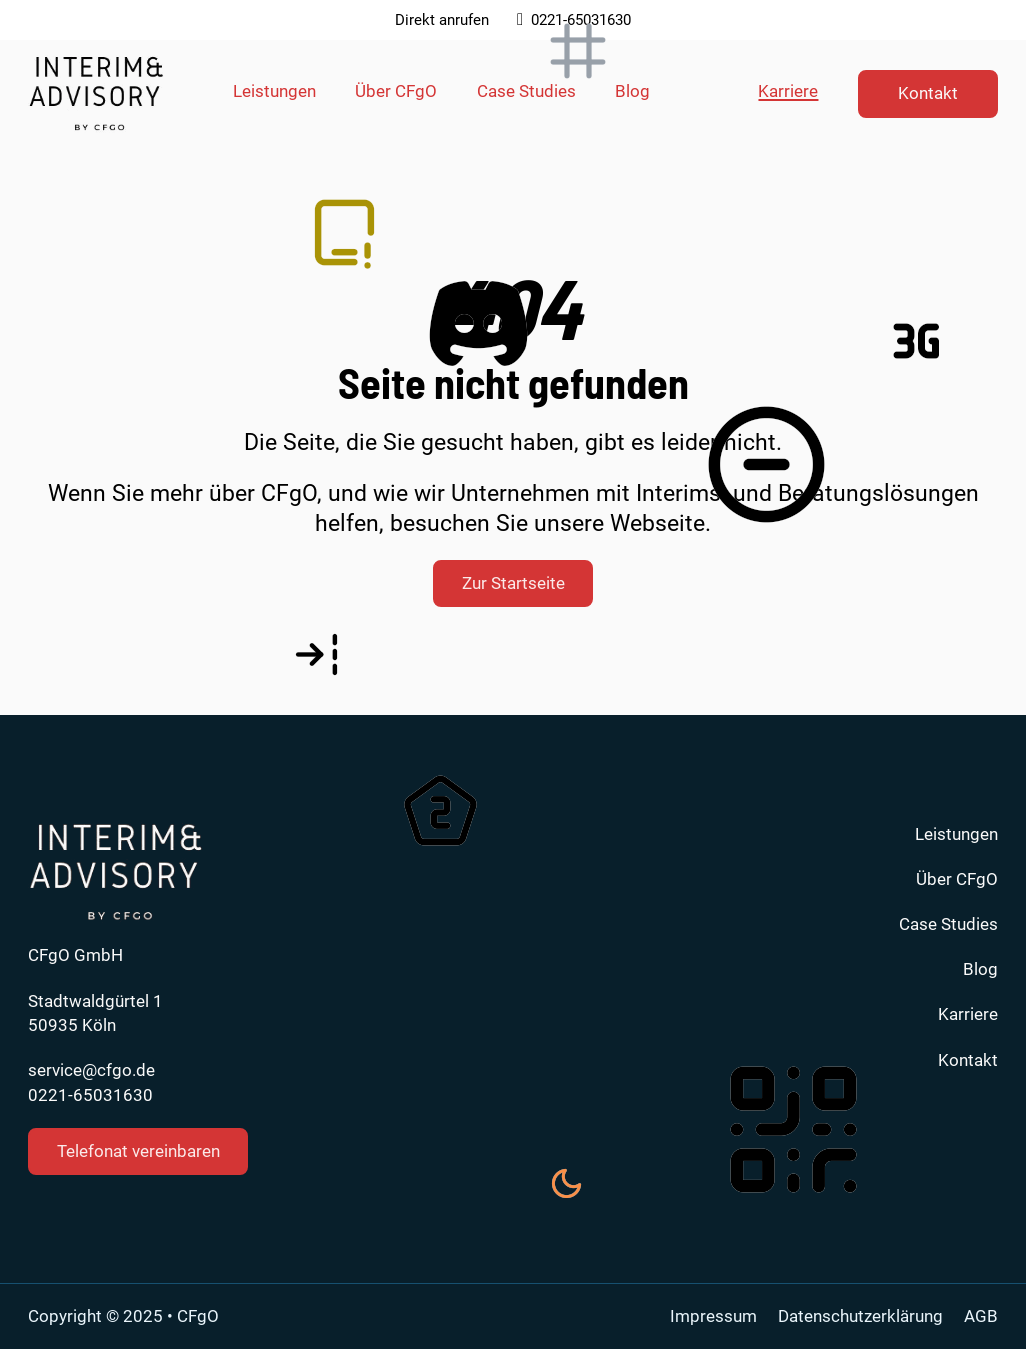  What do you see at coordinates (478, 323) in the screenshot?
I see `open Discord app` at bounding box center [478, 323].